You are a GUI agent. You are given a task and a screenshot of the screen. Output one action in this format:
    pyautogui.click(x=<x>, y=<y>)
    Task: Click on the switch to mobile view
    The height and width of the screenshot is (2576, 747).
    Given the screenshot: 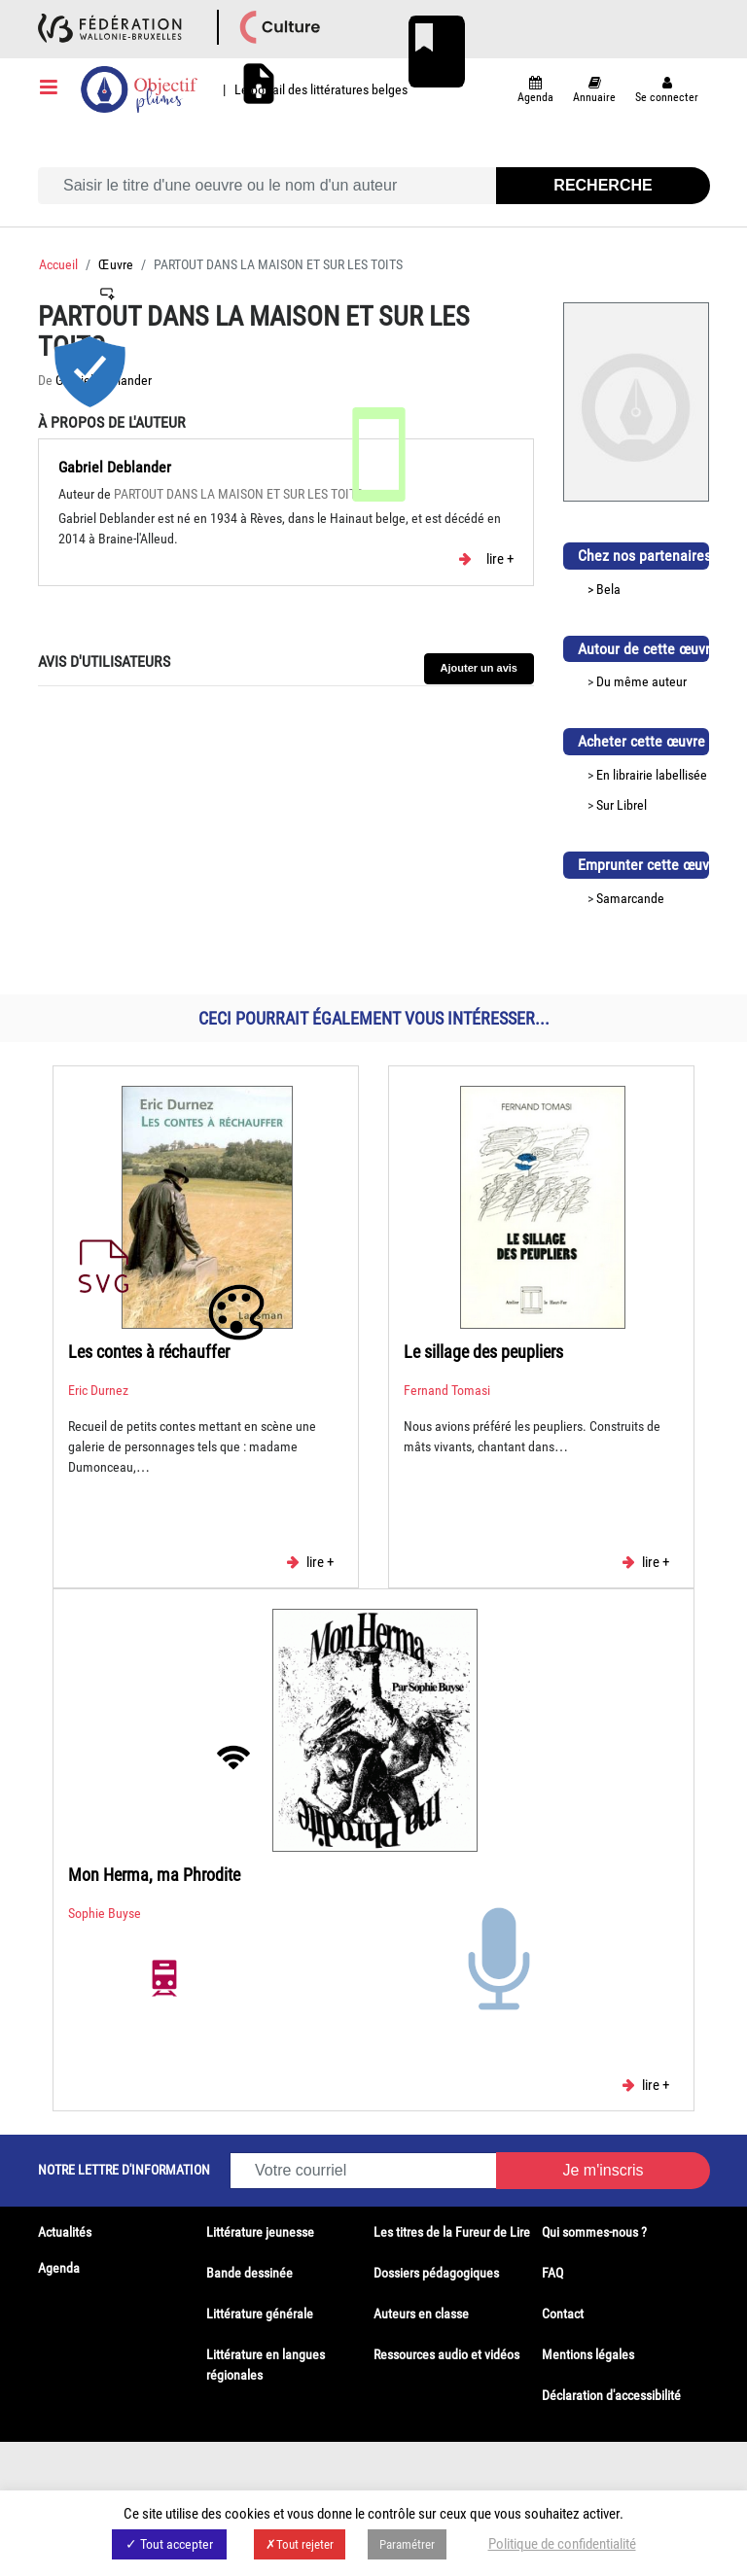 What is the action you would take?
    pyautogui.click(x=378, y=454)
    